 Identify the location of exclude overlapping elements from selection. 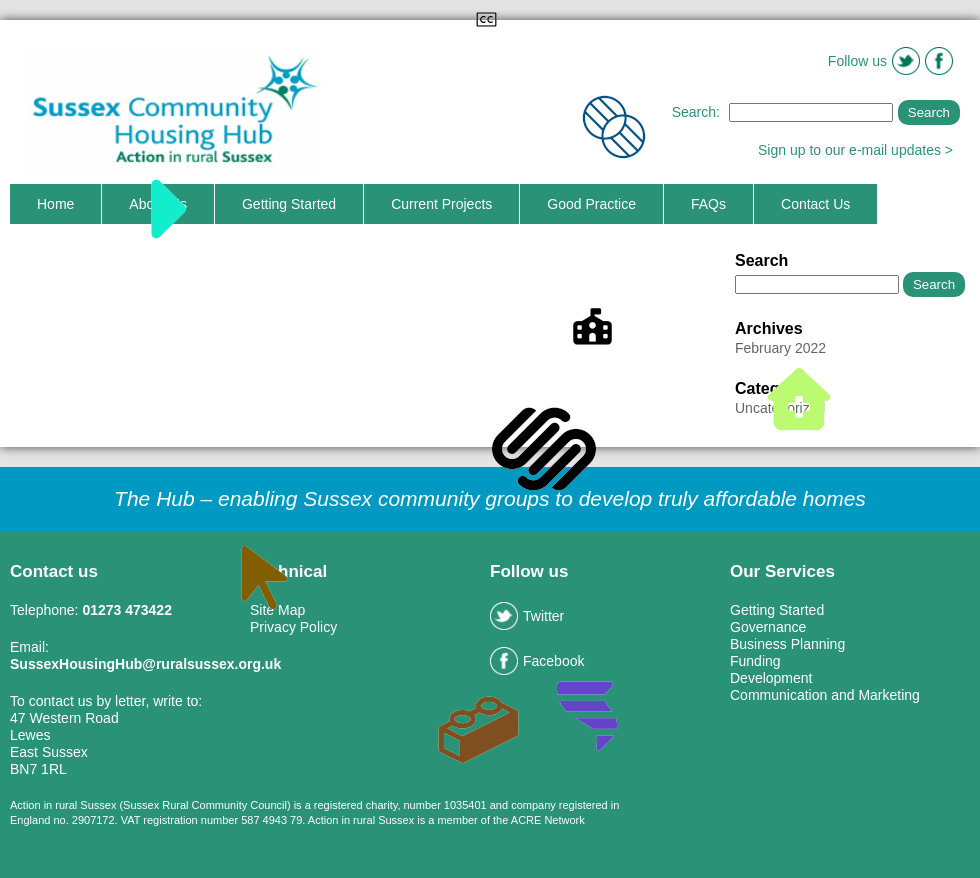
(614, 127).